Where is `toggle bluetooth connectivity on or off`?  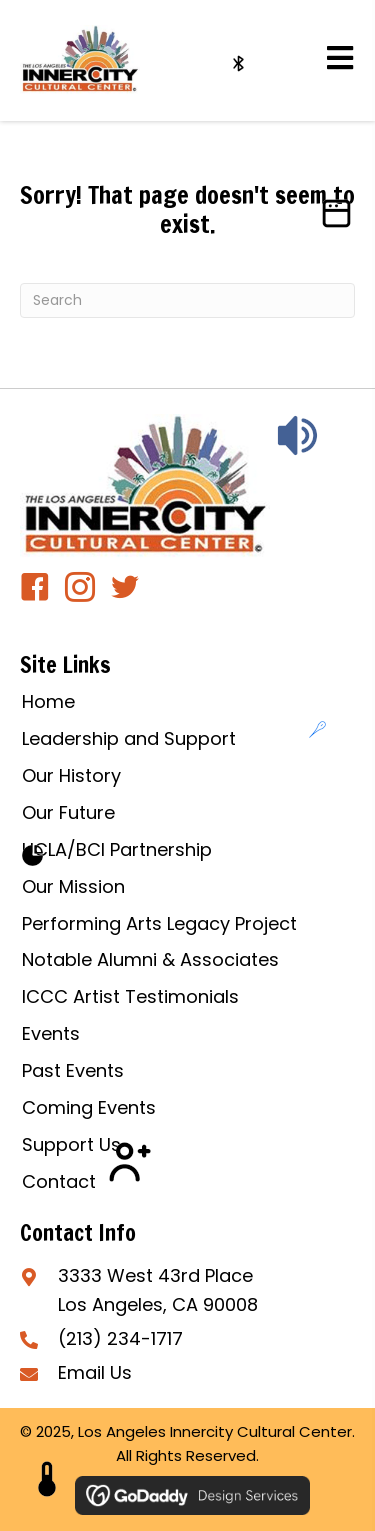
toggle bluetooth connectivity on or off is located at coordinates (238, 63).